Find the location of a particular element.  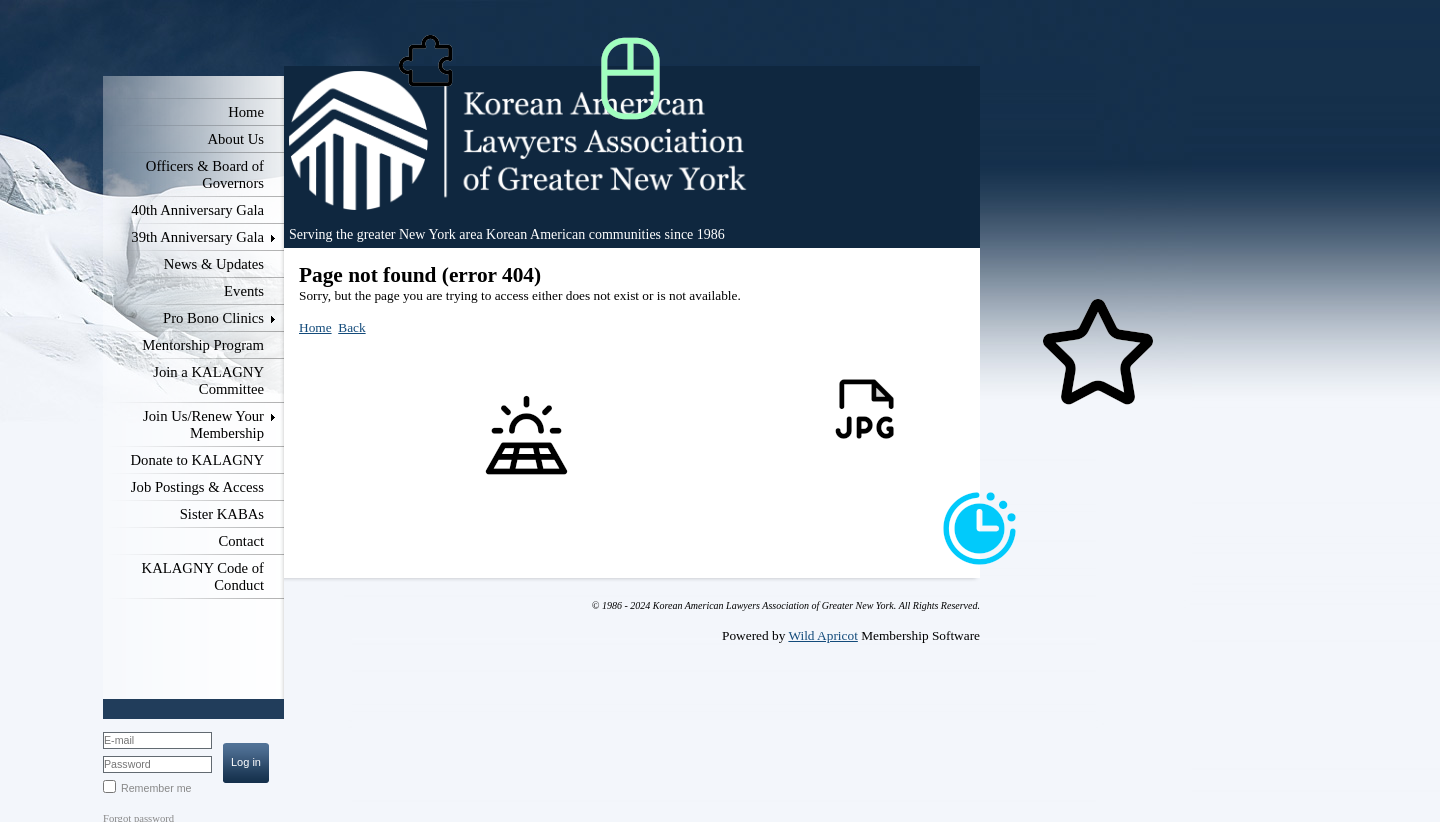

view countdown timer is located at coordinates (979, 528).